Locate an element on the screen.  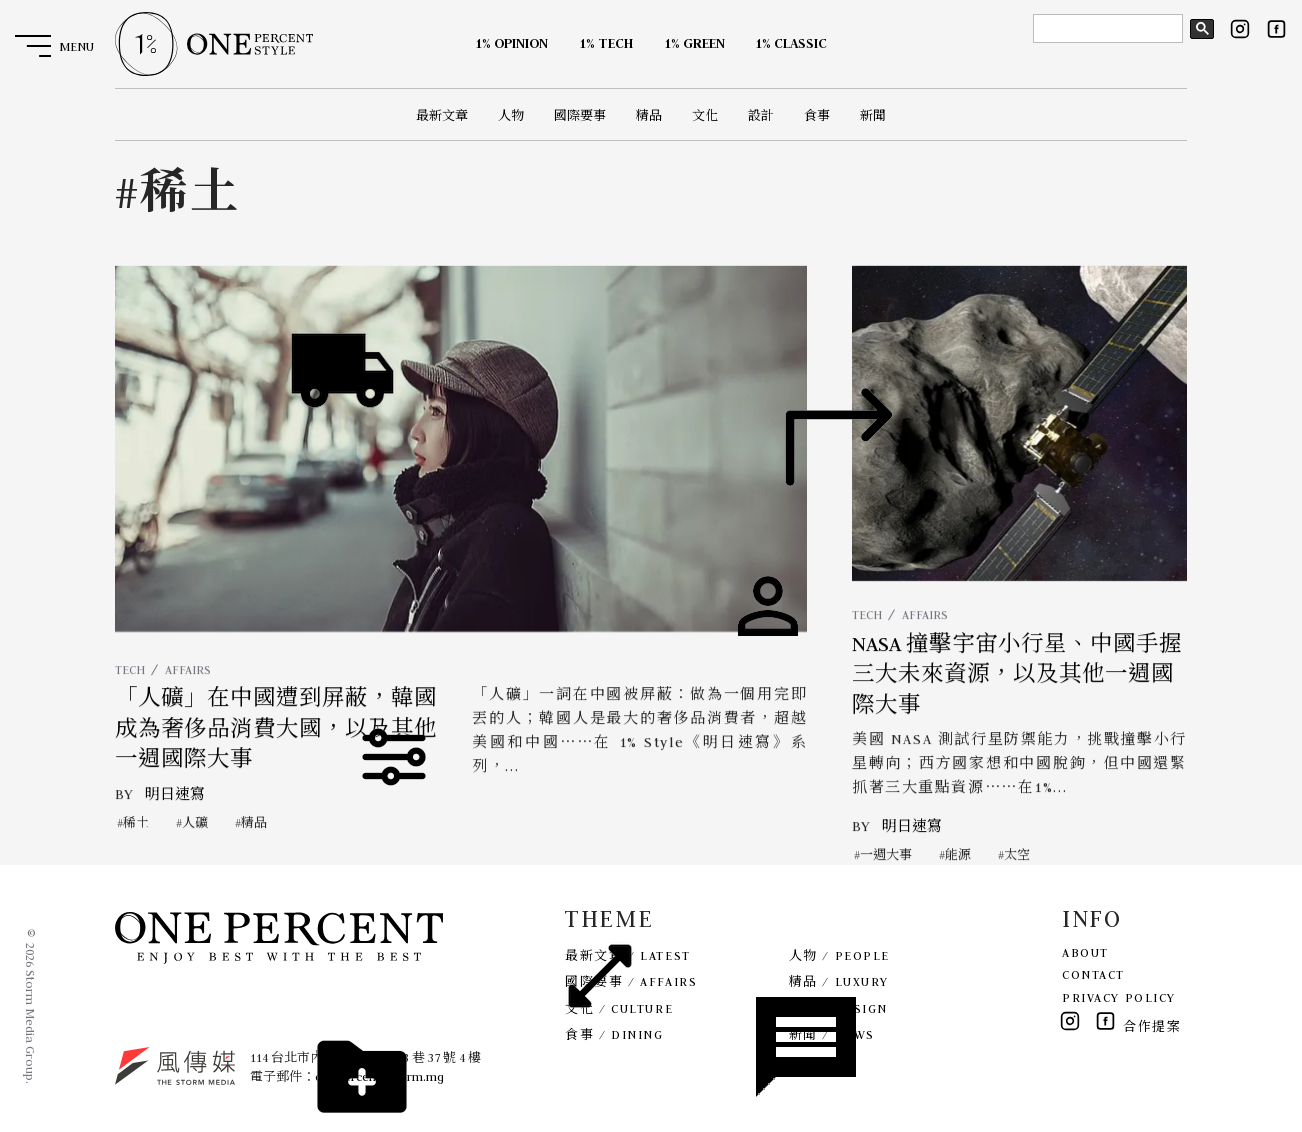
view your profile is located at coordinates (768, 606).